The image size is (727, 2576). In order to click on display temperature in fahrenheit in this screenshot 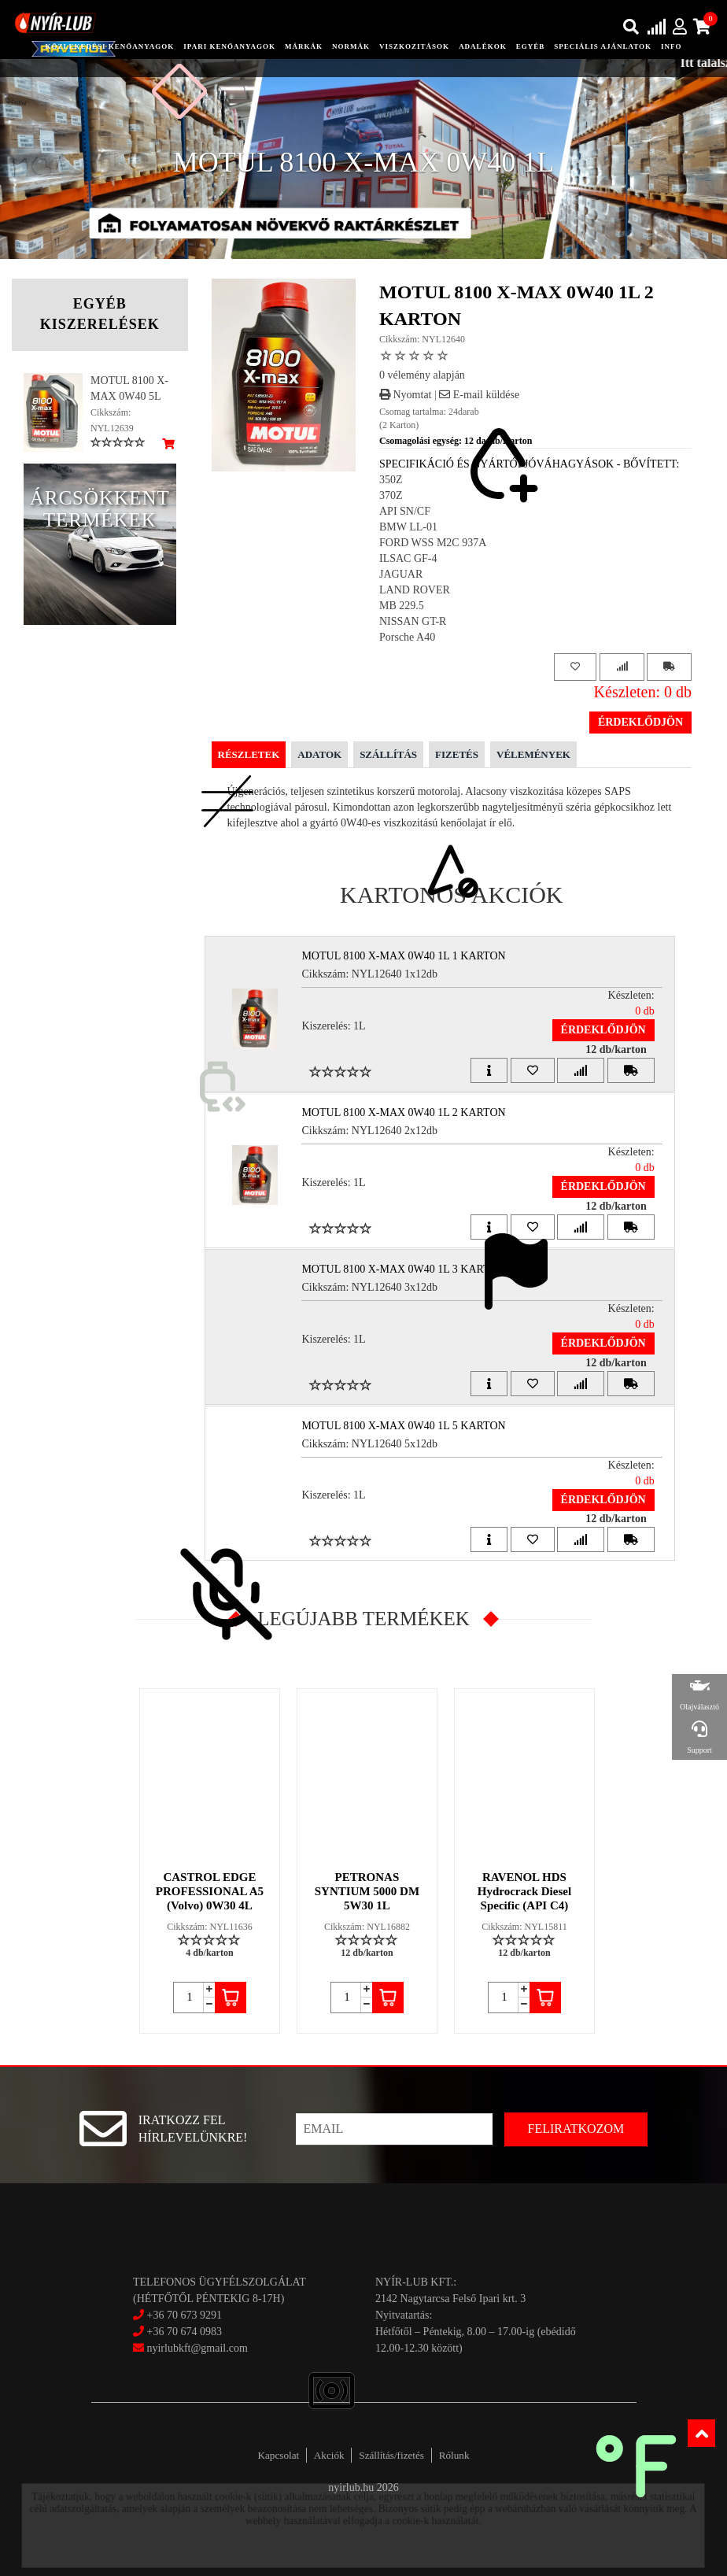, I will do `click(636, 2466)`.